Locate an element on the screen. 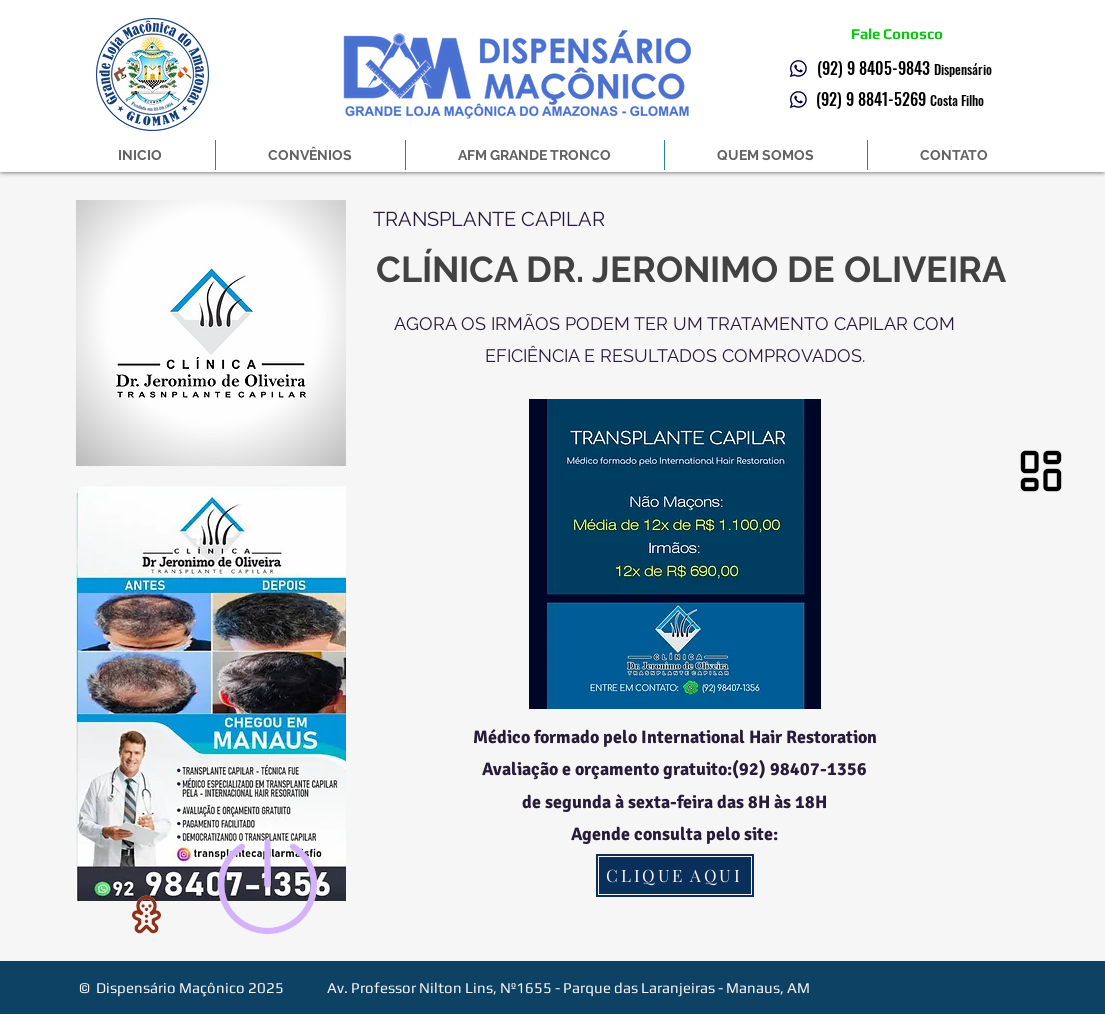  access holiday or seasonal content is located at coordinates (146, 914).